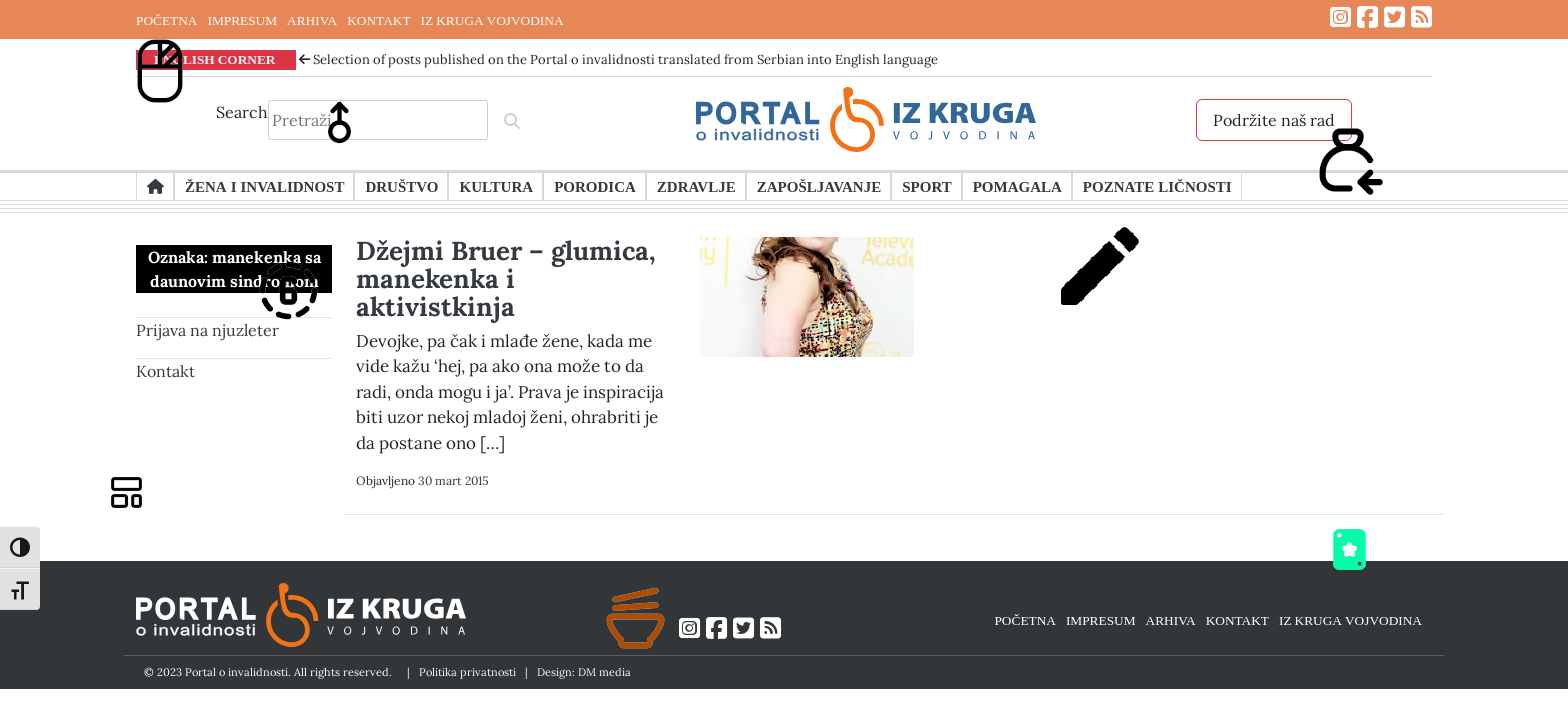 The image size is (1568, 720). I want to click on swipe up to continue or dismiss, so click(339, 122).